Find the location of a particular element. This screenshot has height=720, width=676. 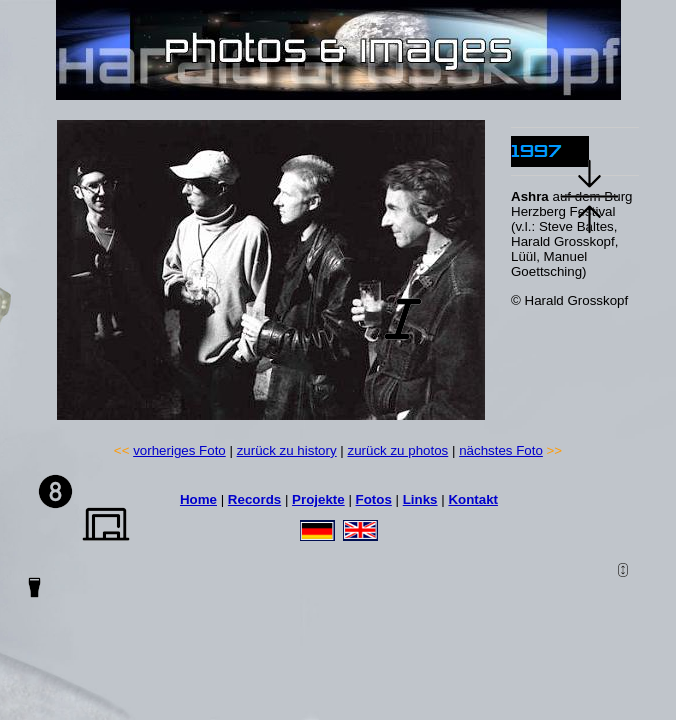

view nearby bars or pubs is located at coordinates (34, 587).